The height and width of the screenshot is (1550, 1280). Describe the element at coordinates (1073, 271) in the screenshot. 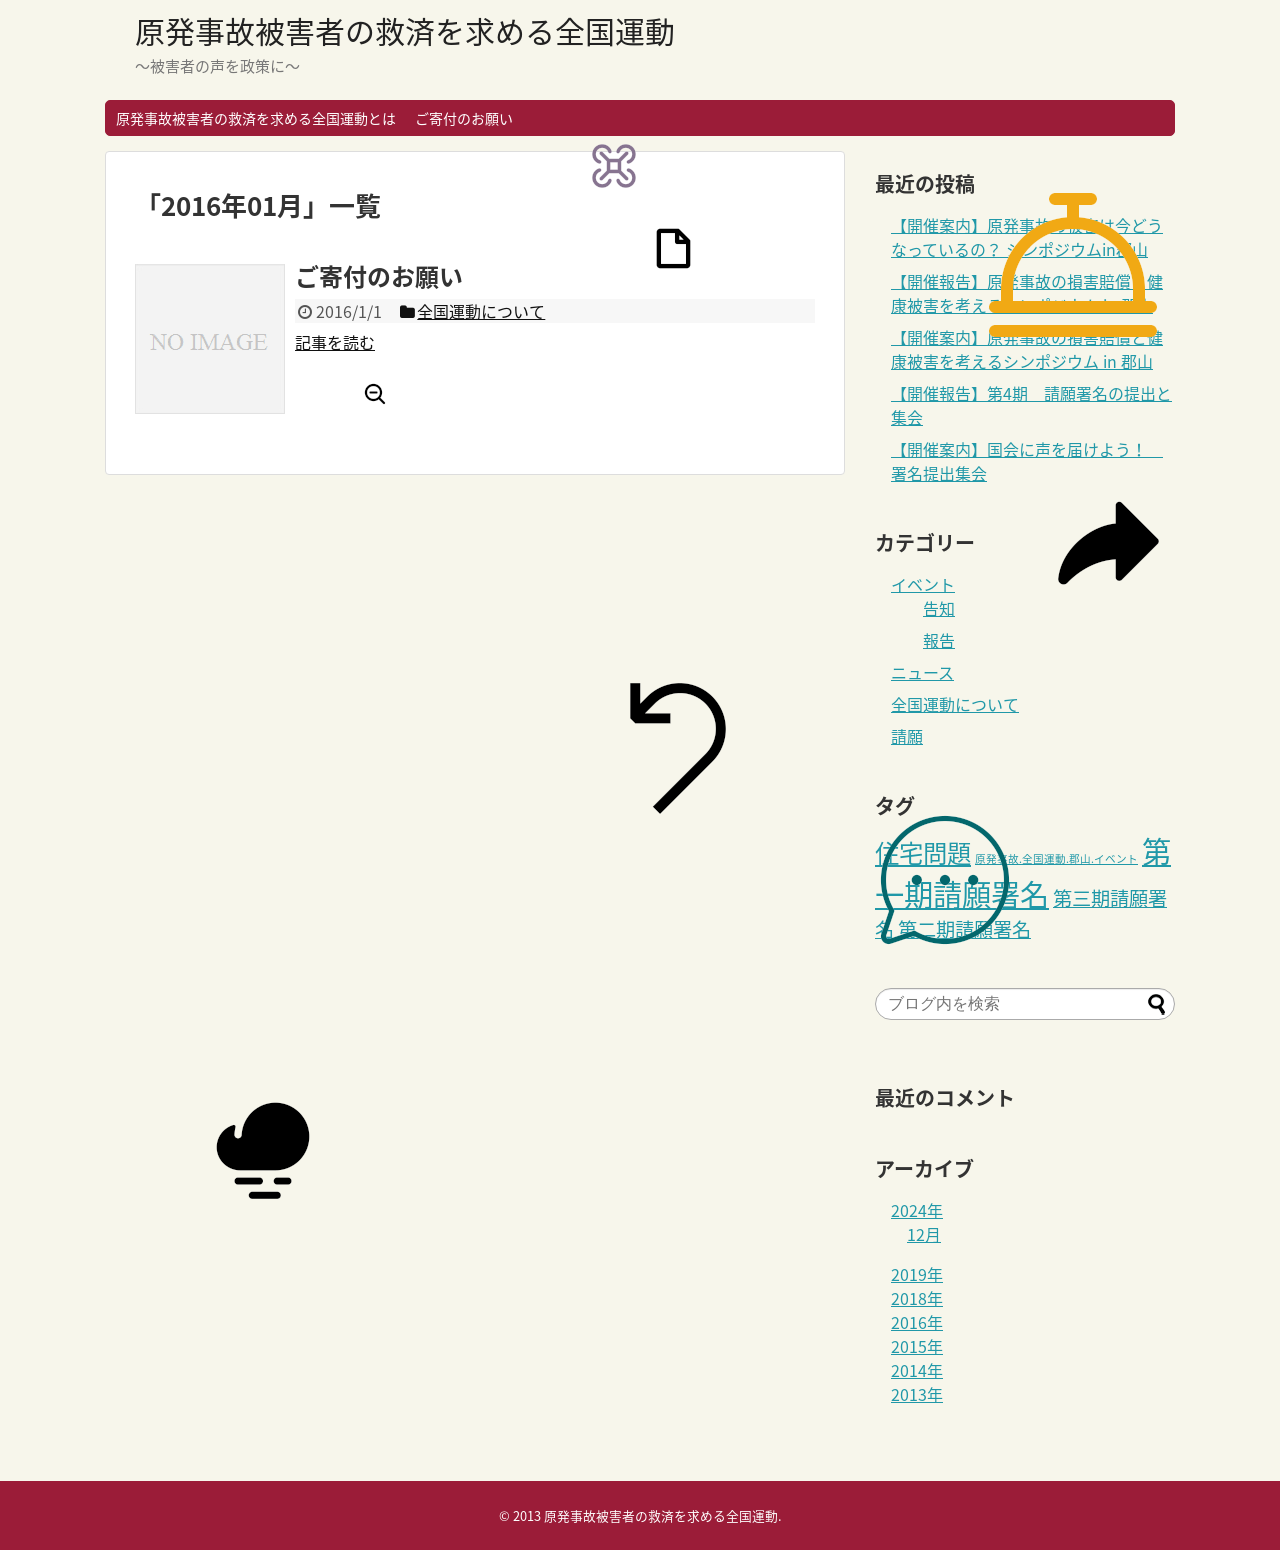

I see `request assistance or service` at that location.